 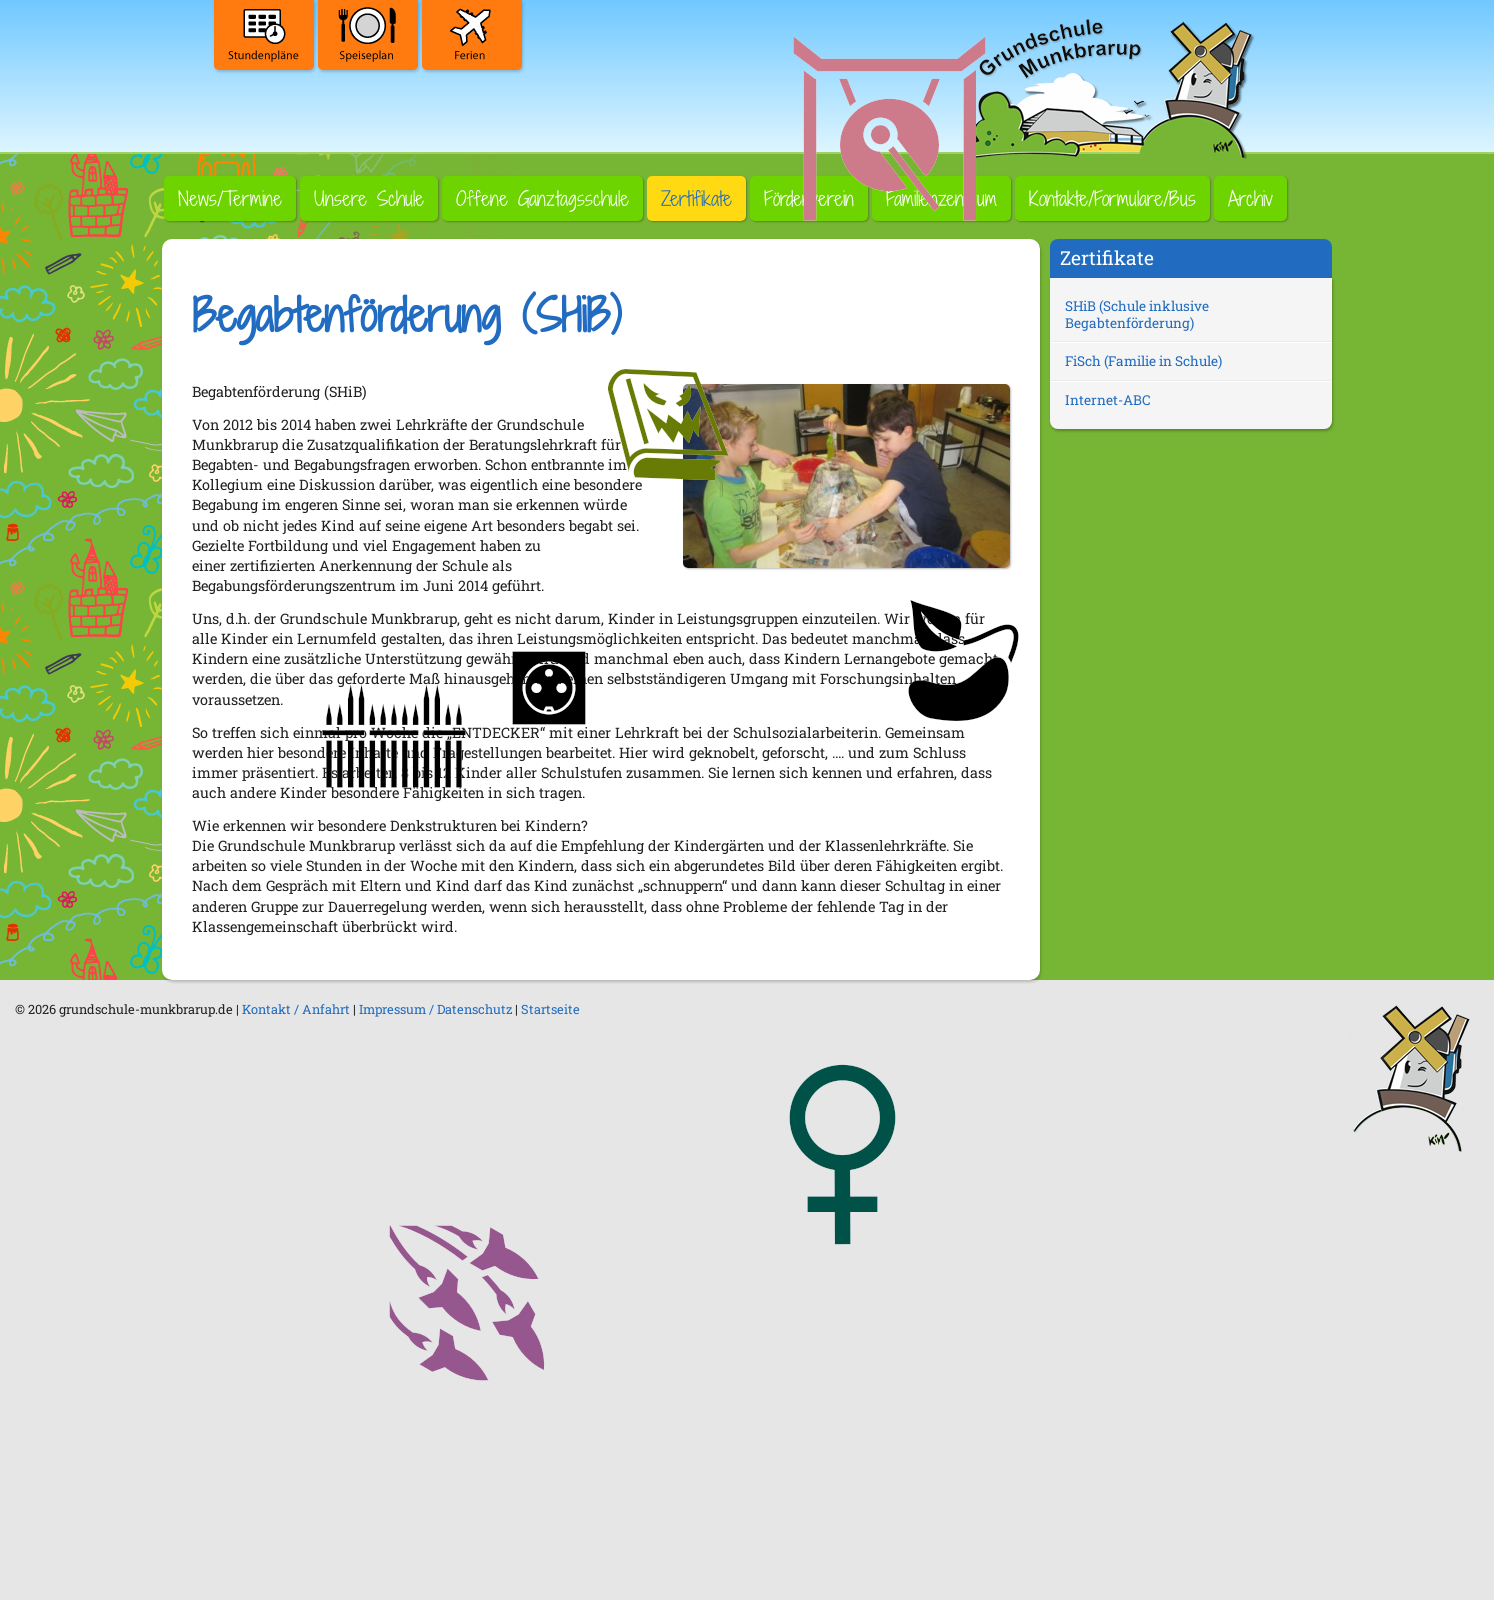 What do you see at coordinates (667, 427) in the screenshot?
I see `open the grimoire or spellbook` at bounding box center [667, 427].